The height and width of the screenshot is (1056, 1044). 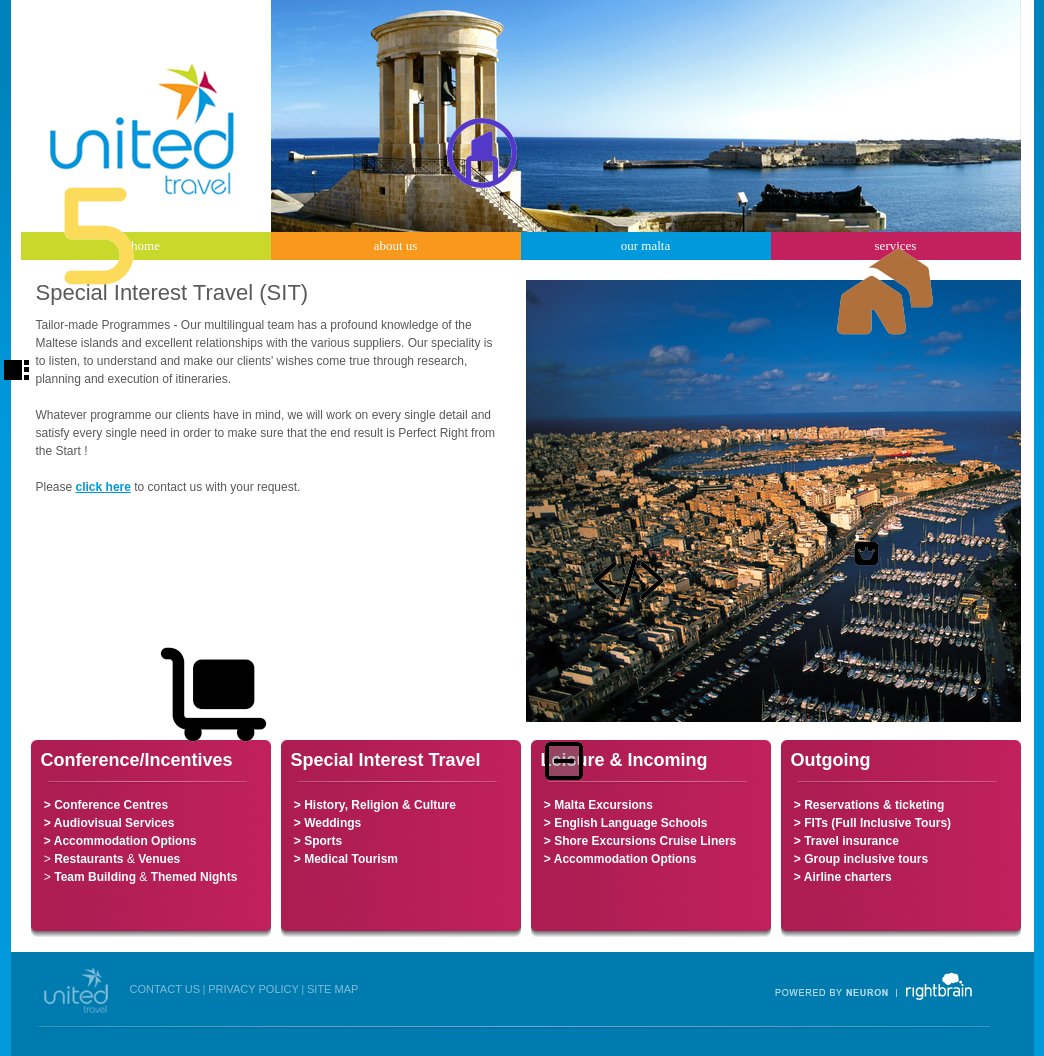 What do you see at coordinates (482, 153) in the screenshot?
I see `activate highlighter tool for text markup` at bounding box center [482, 153].